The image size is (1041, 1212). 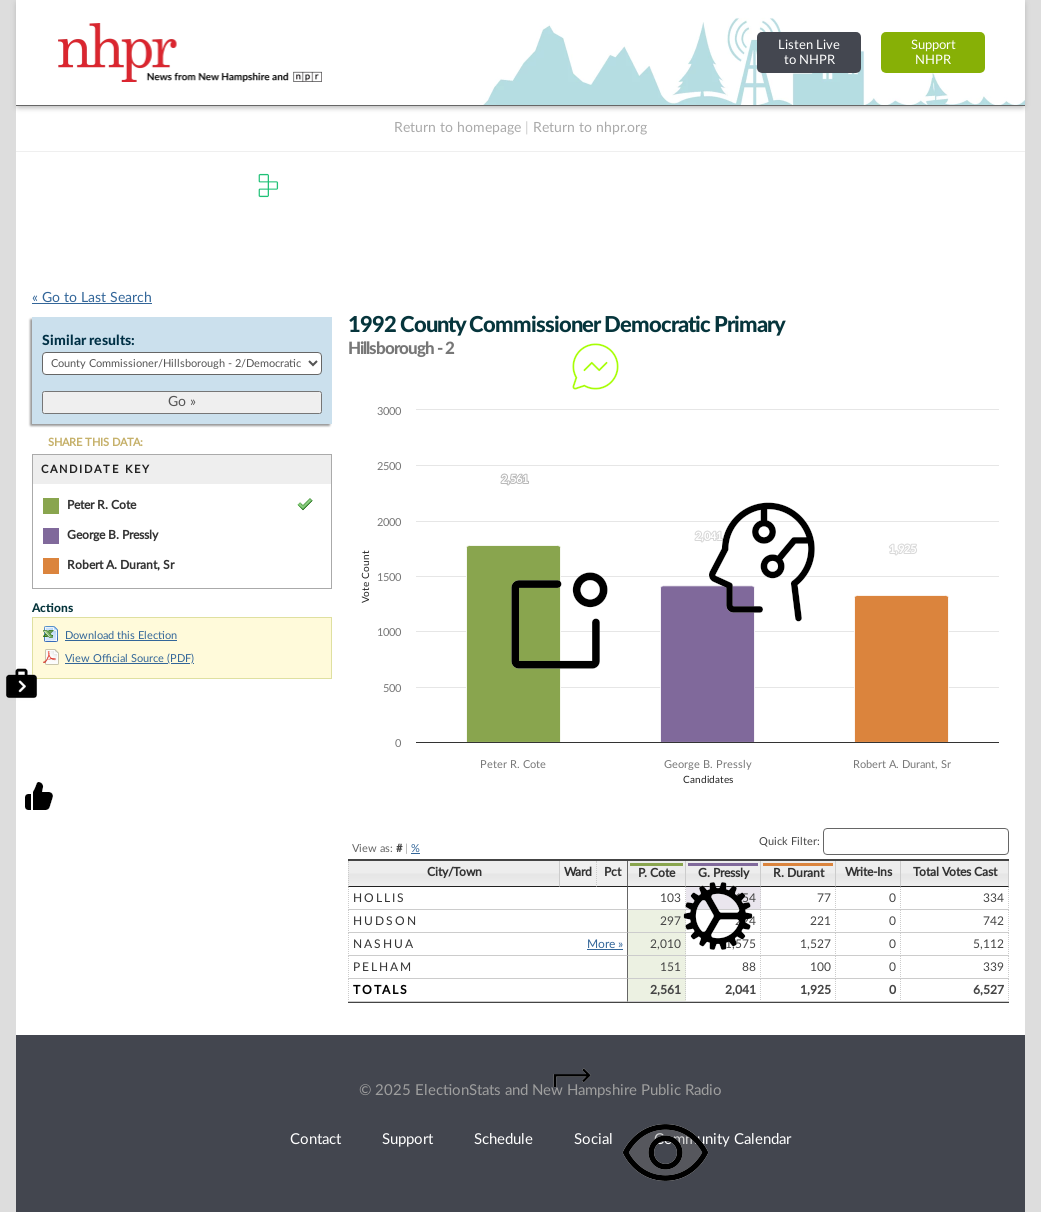 I want to click on view or preview content, so click(x=665, y=1152).